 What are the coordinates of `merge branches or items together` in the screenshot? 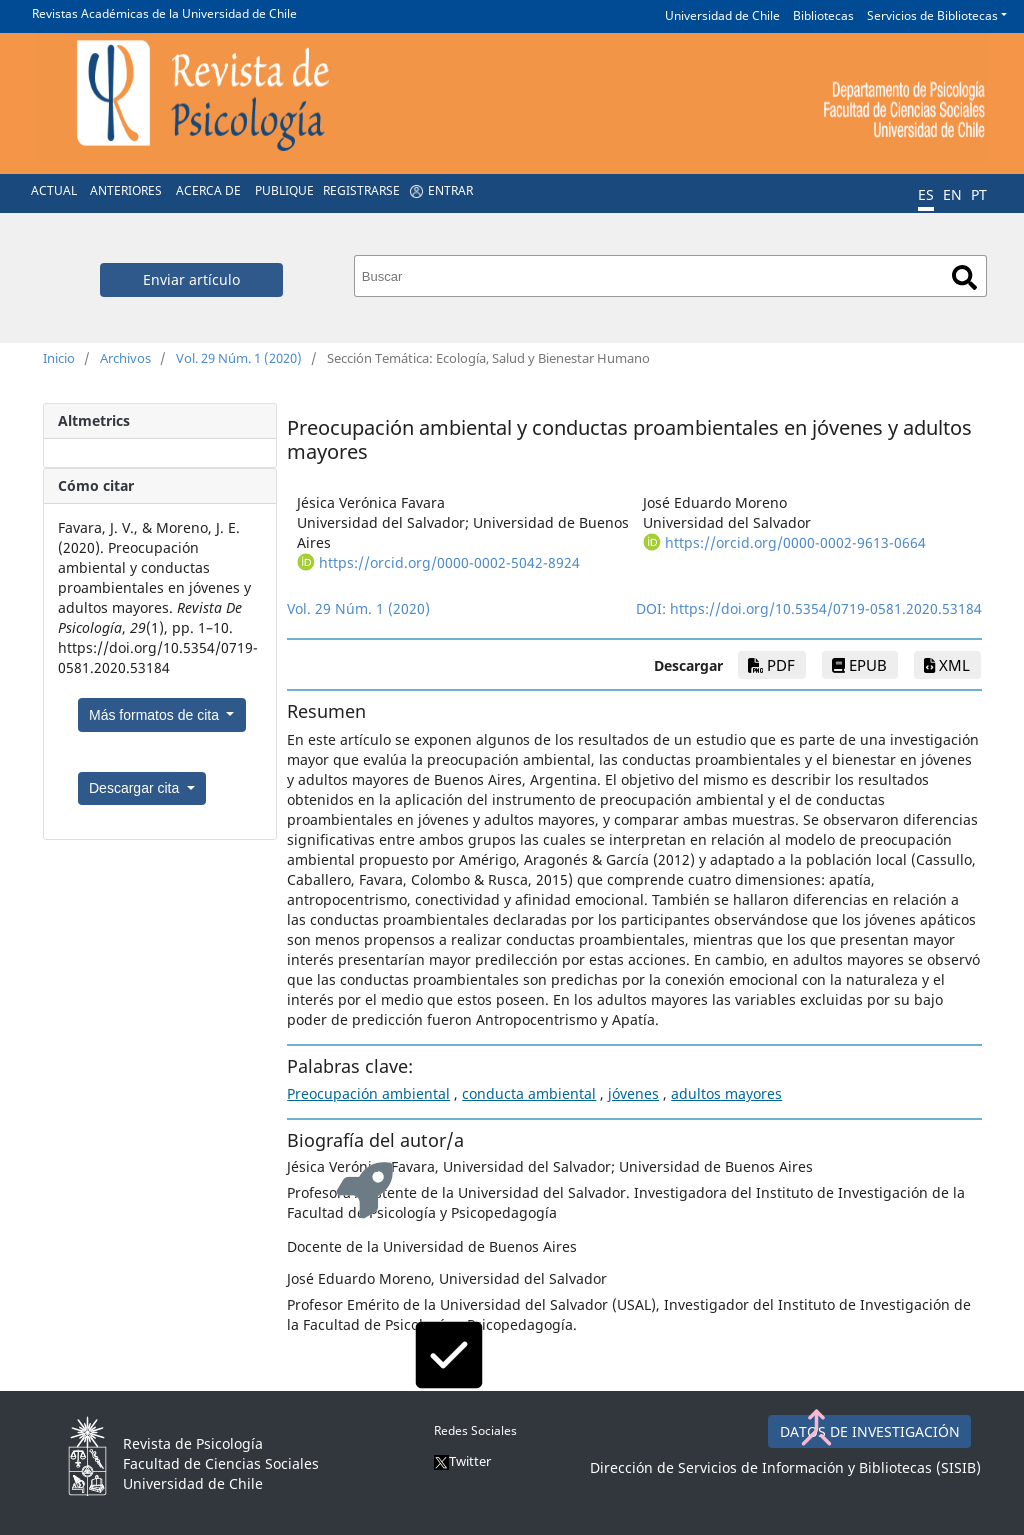 It's located at (816, 1427).